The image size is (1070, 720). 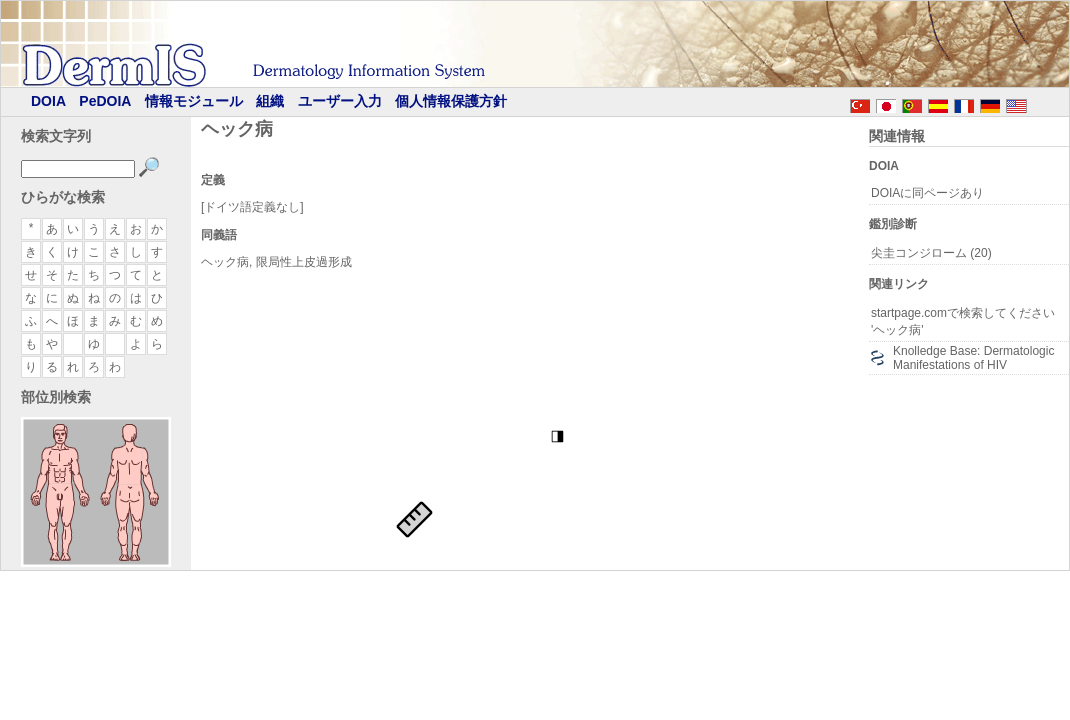 I want to click on toggle between split-screen view, so click(x=557, y=436).